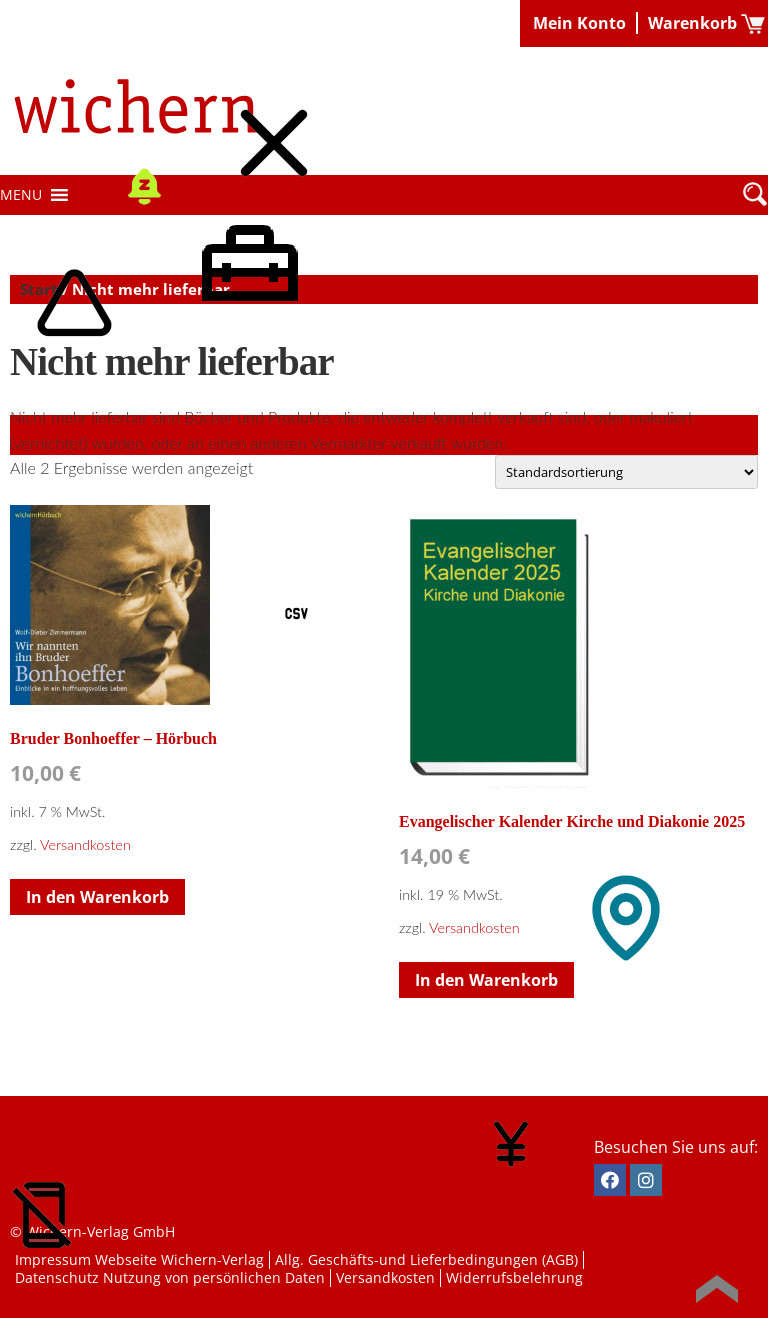 The width and height of the screenshot is (768, 1318). Describe the element at coordinates (250, 263) in the screenshot. I see `access home repair services` at that location.